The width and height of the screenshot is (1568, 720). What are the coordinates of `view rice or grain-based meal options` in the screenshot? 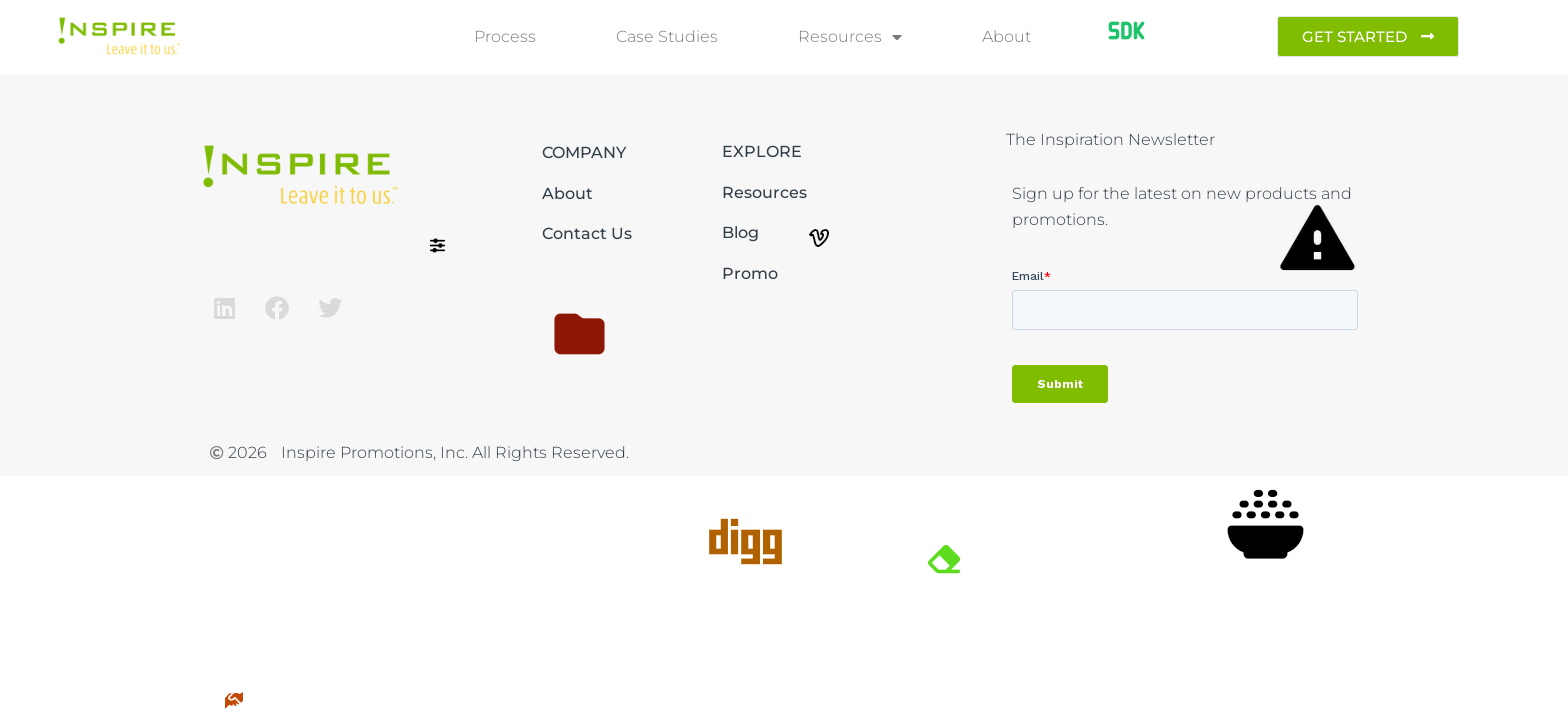 It's located at (1265, 525).